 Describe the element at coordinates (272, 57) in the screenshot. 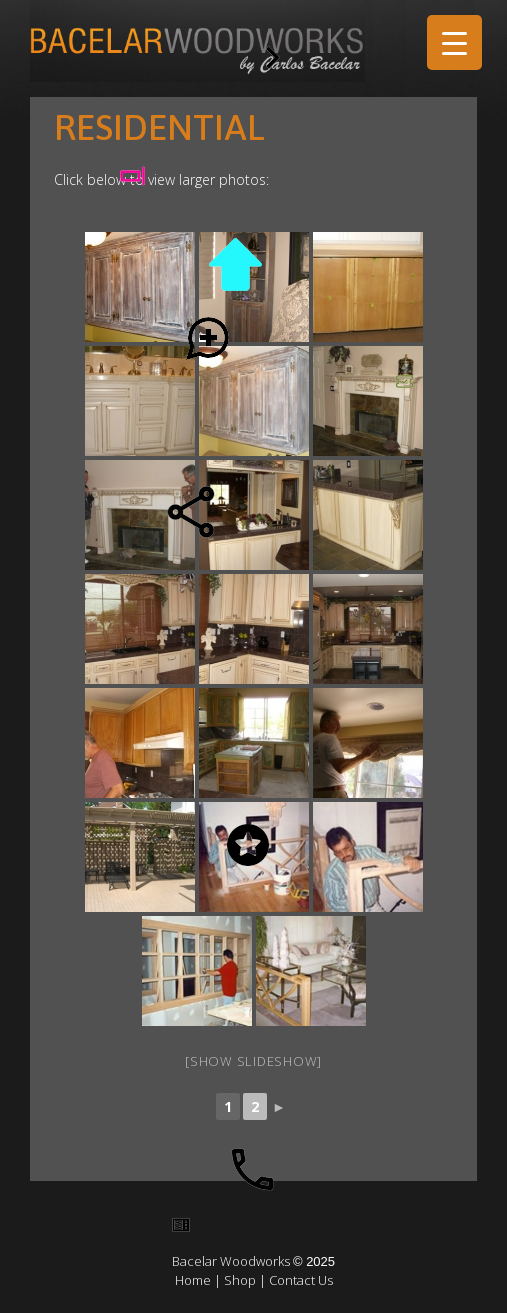

I see `navigate to the next item or page` at that location.